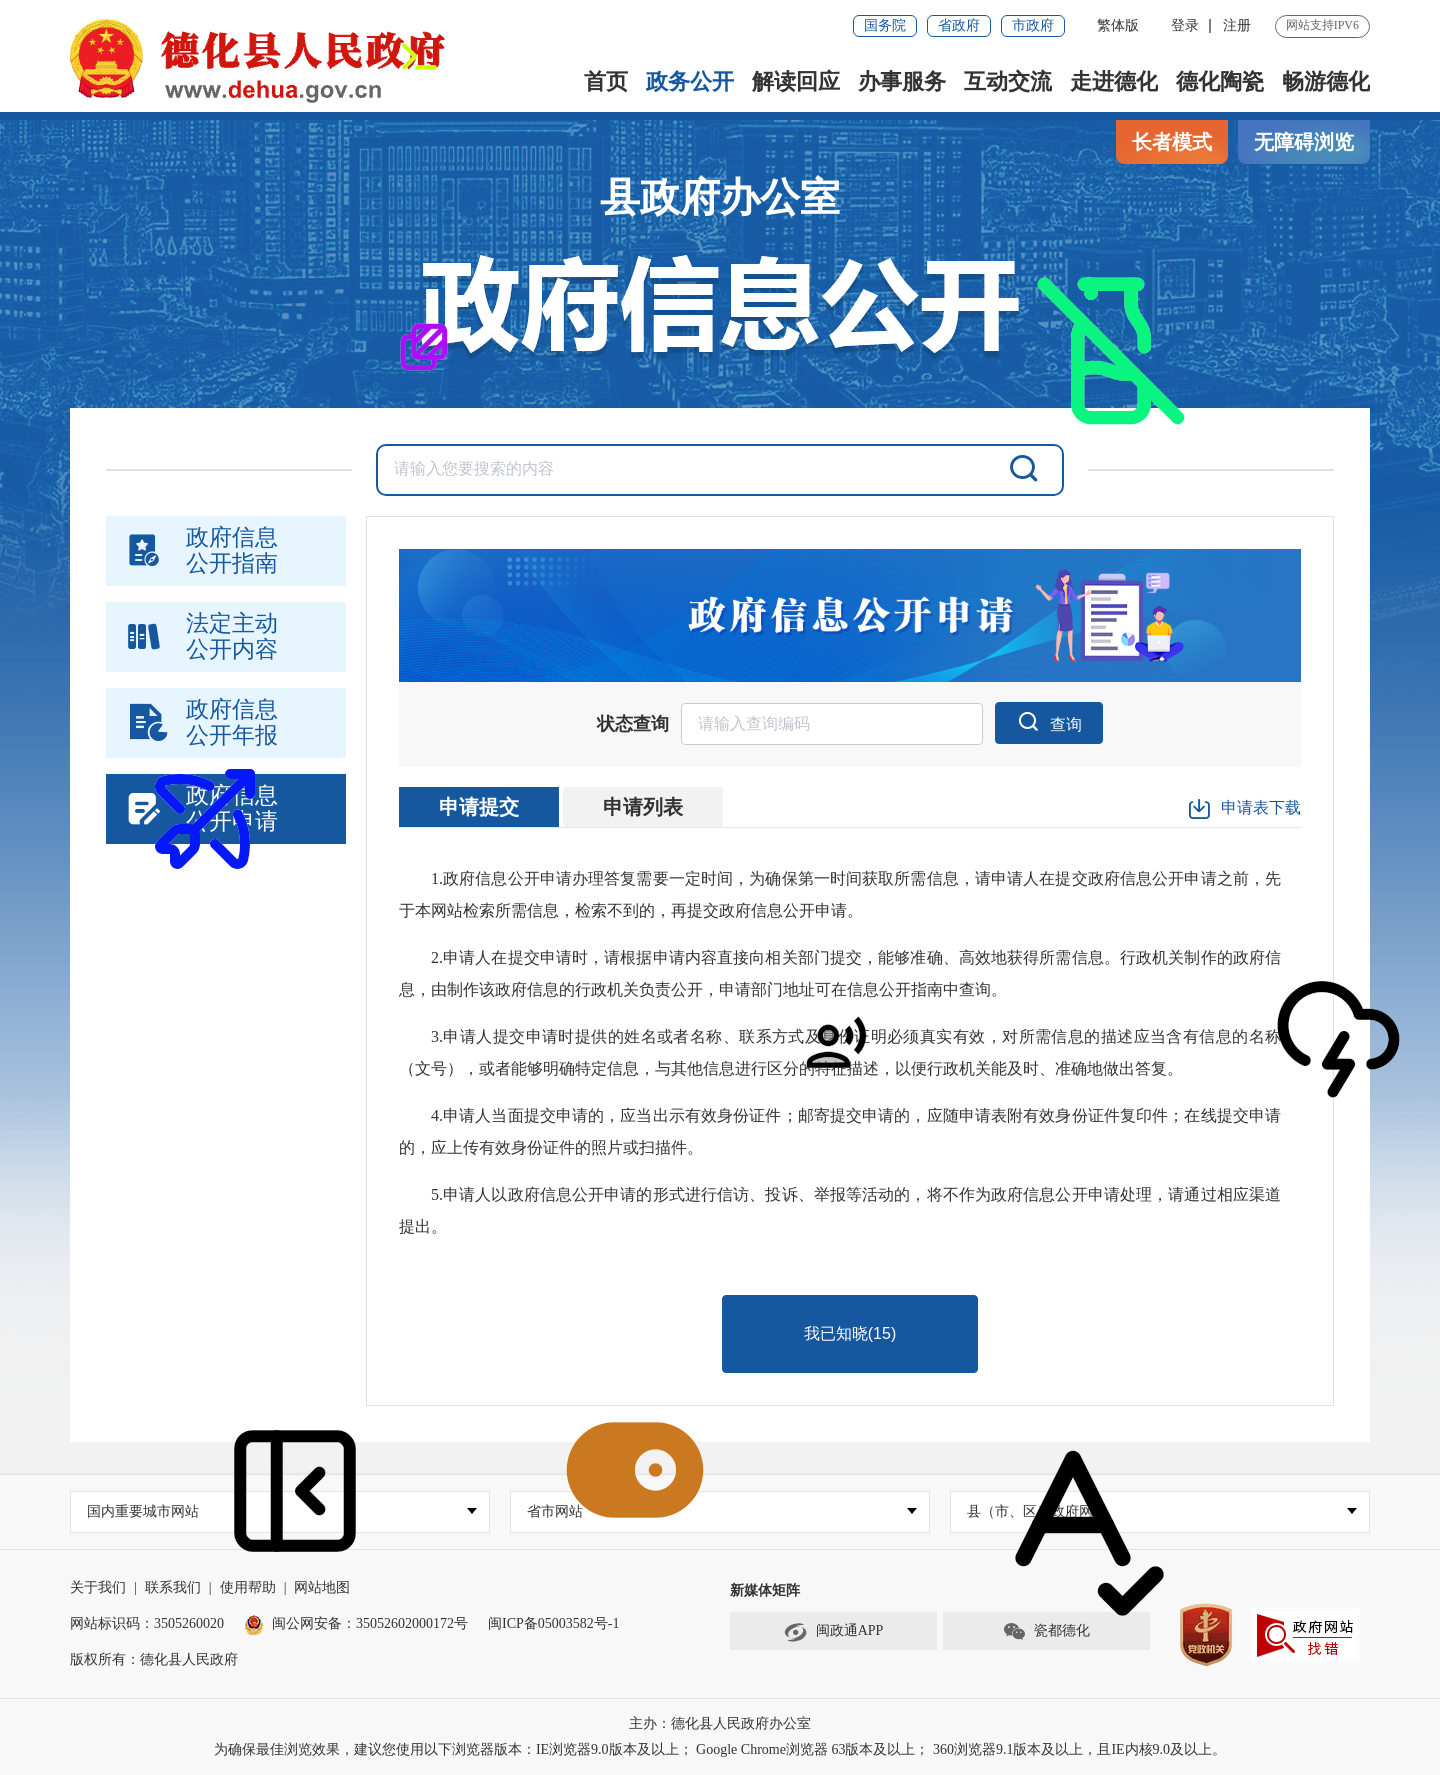 The image size is (1440, 1775). What do you see at coordinates (424, 347) in the screenshot?
I see `view selected layers in a design tool` at bounding box center [424, 347].